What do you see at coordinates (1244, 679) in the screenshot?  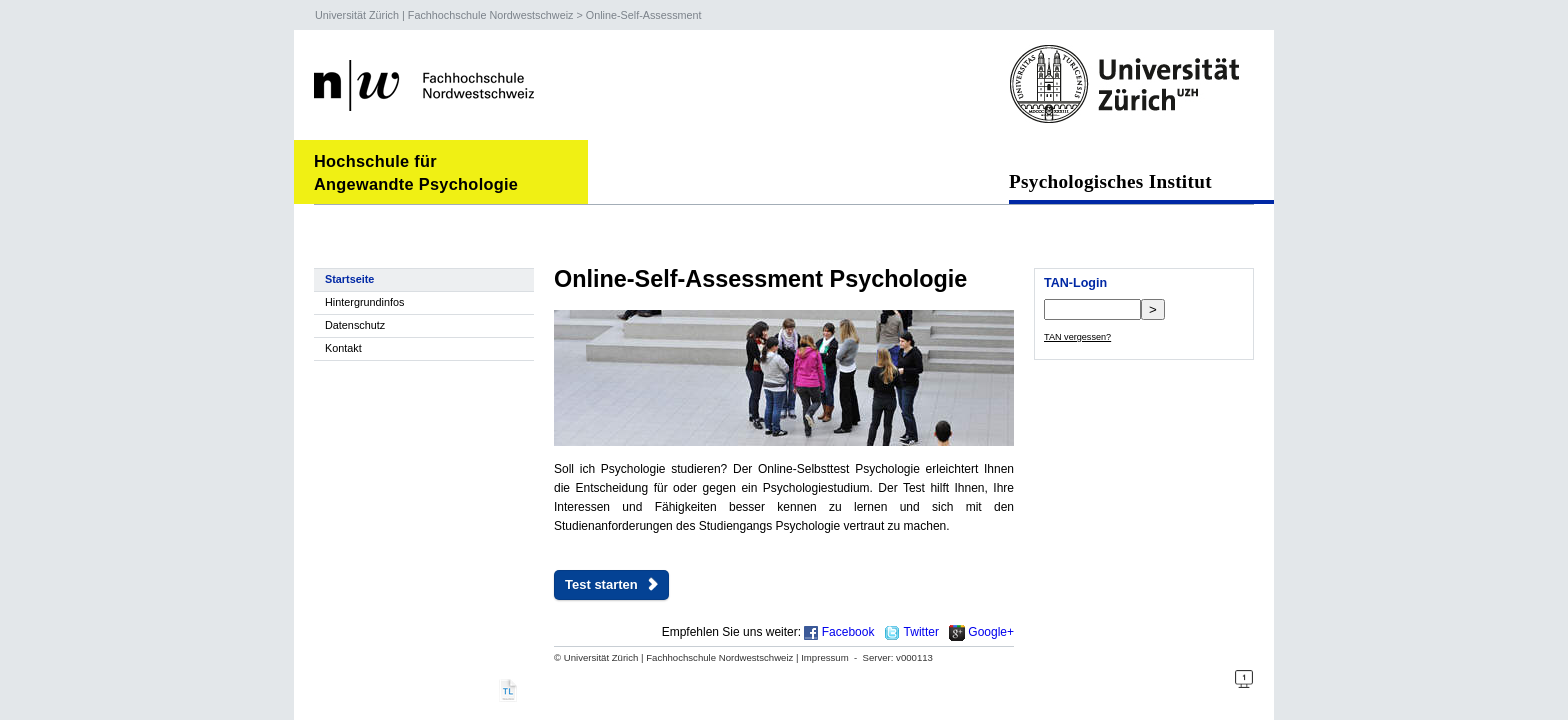 I see `display 1 in a multi-monitor setup` at bounding box center [1244, 679].